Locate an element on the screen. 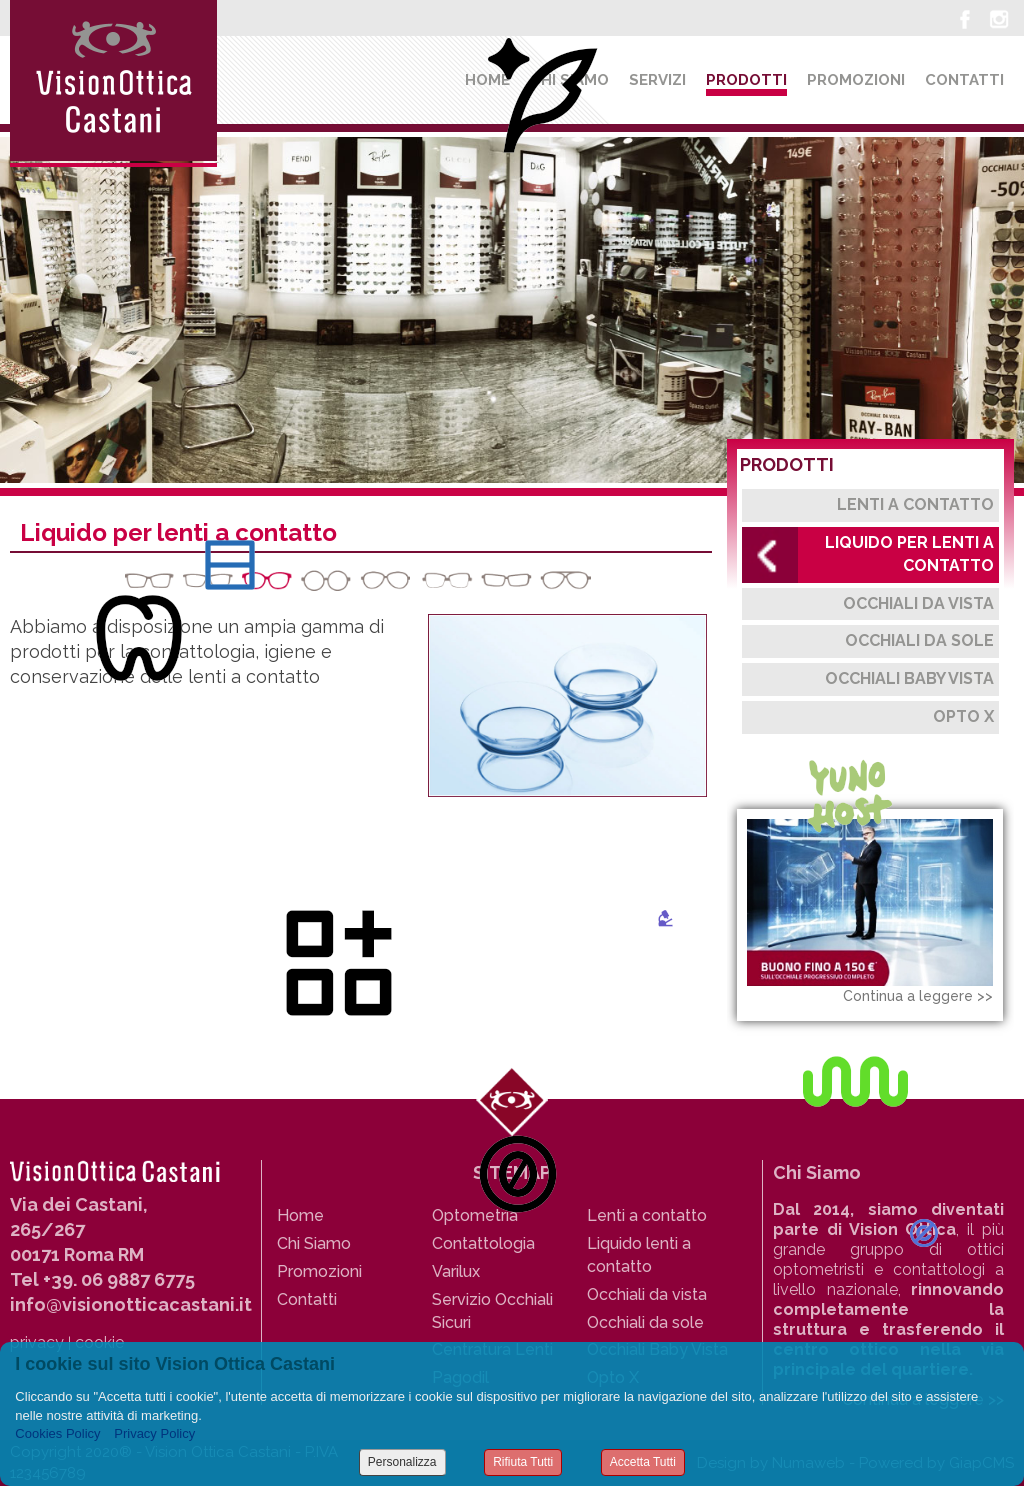 The width and height of the screenshot is (1024, 1486). access laboratory or research features is located at coordinates (665, 918).